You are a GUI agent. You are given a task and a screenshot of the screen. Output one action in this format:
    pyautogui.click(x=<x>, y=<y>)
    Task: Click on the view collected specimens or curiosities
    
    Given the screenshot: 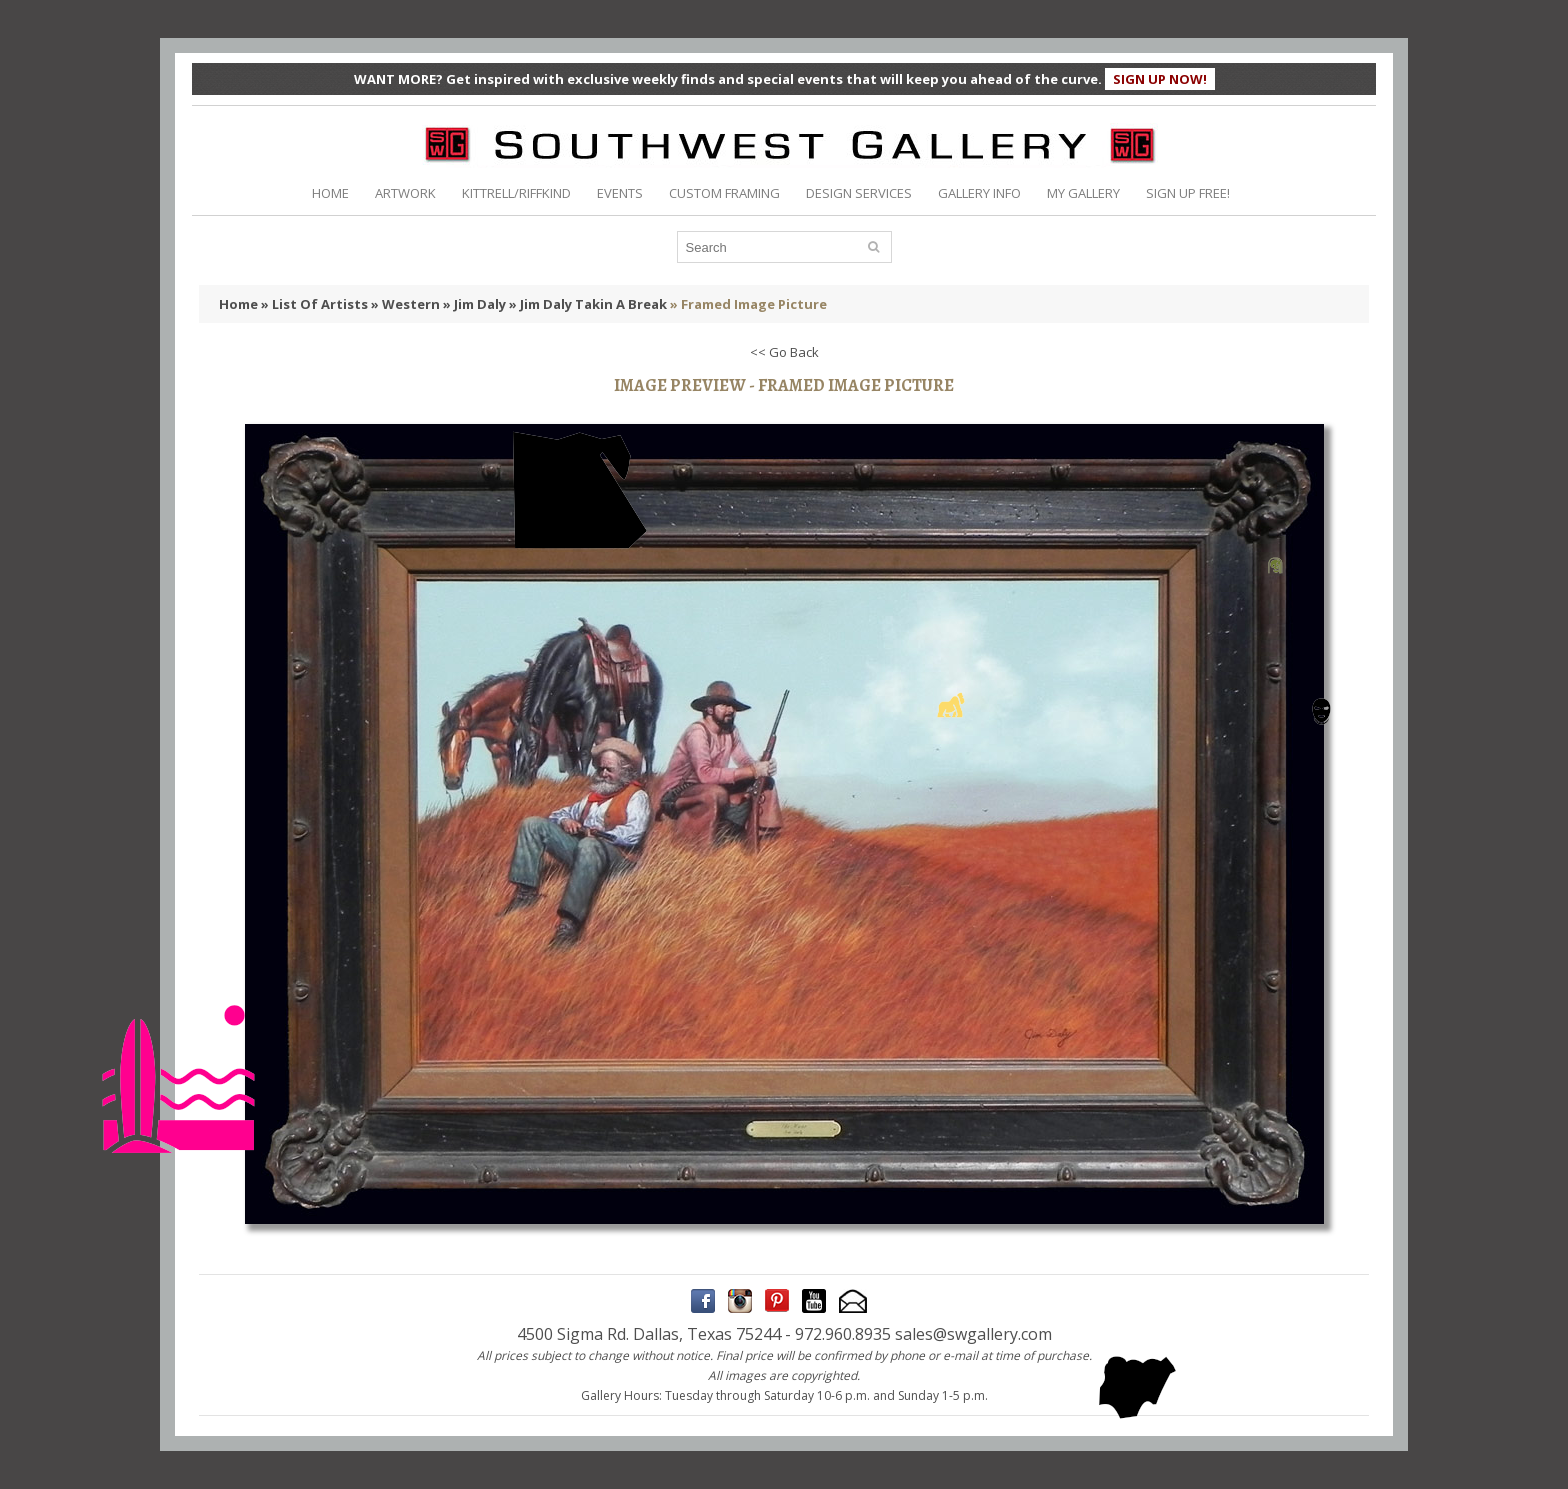 What is the action you would take?
    pyautogui.click(x=1275, y=565)
    